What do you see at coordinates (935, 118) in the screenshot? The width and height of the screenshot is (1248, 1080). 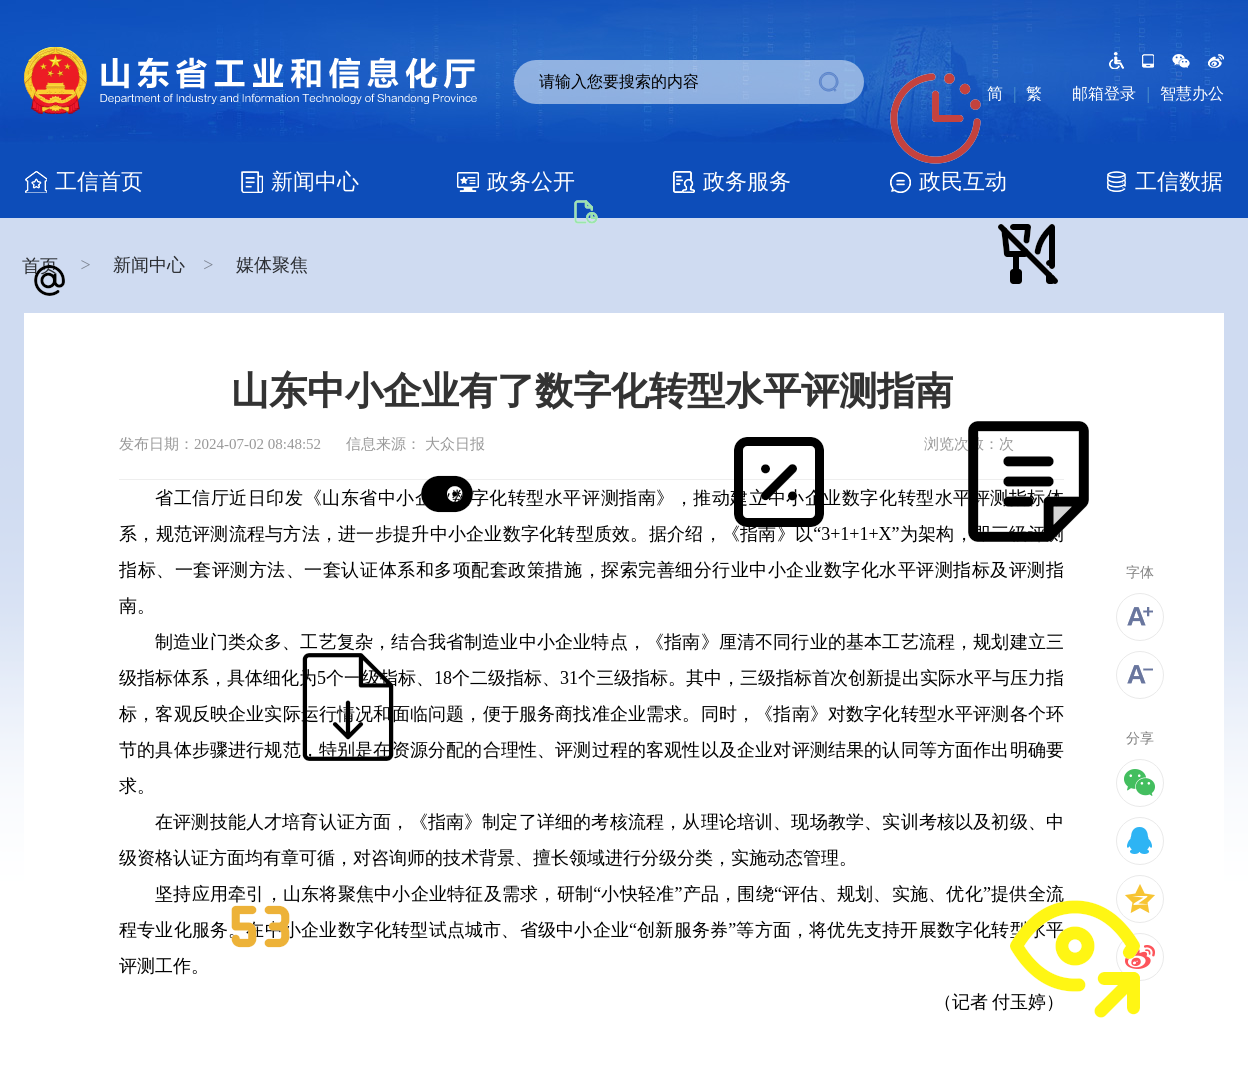 I see `view remaining time on a countdown timer` at bounding box center [935, 118].